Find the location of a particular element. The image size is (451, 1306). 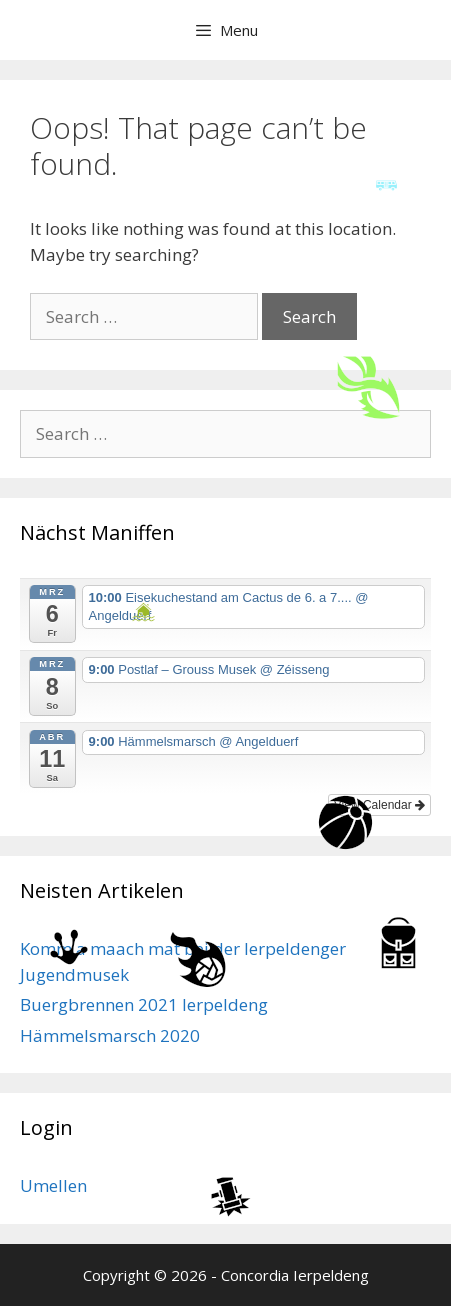

indicates a legal or court-related feature is located at coordinates (231, 1197).